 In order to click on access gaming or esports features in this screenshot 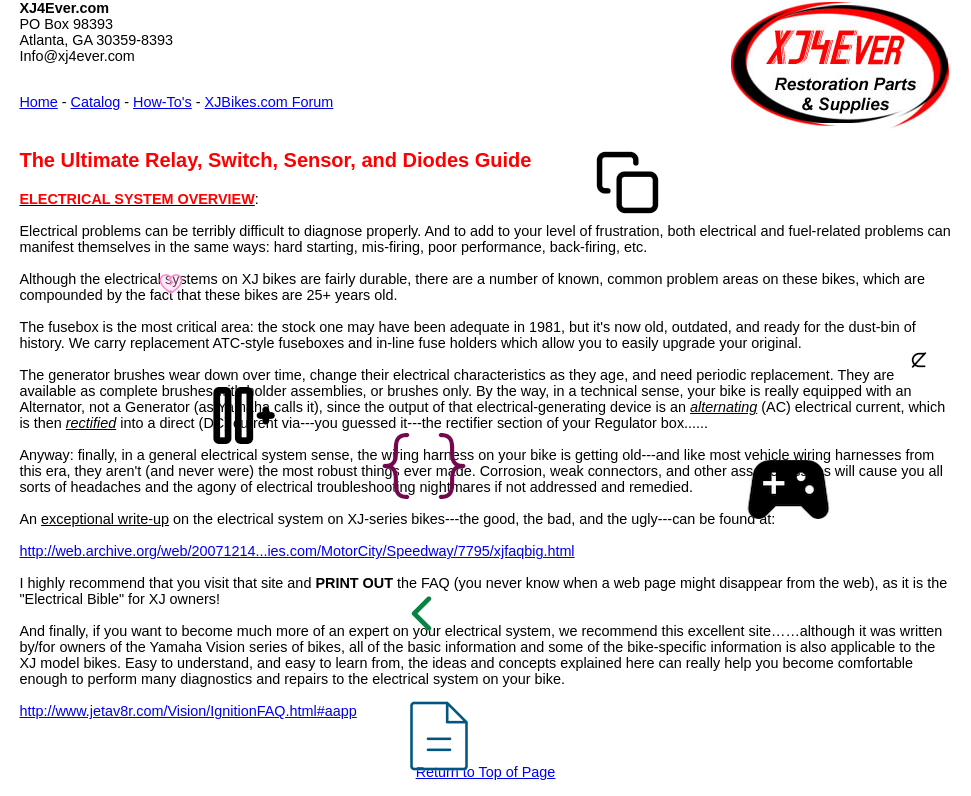, I will do `click(788, 489)`.